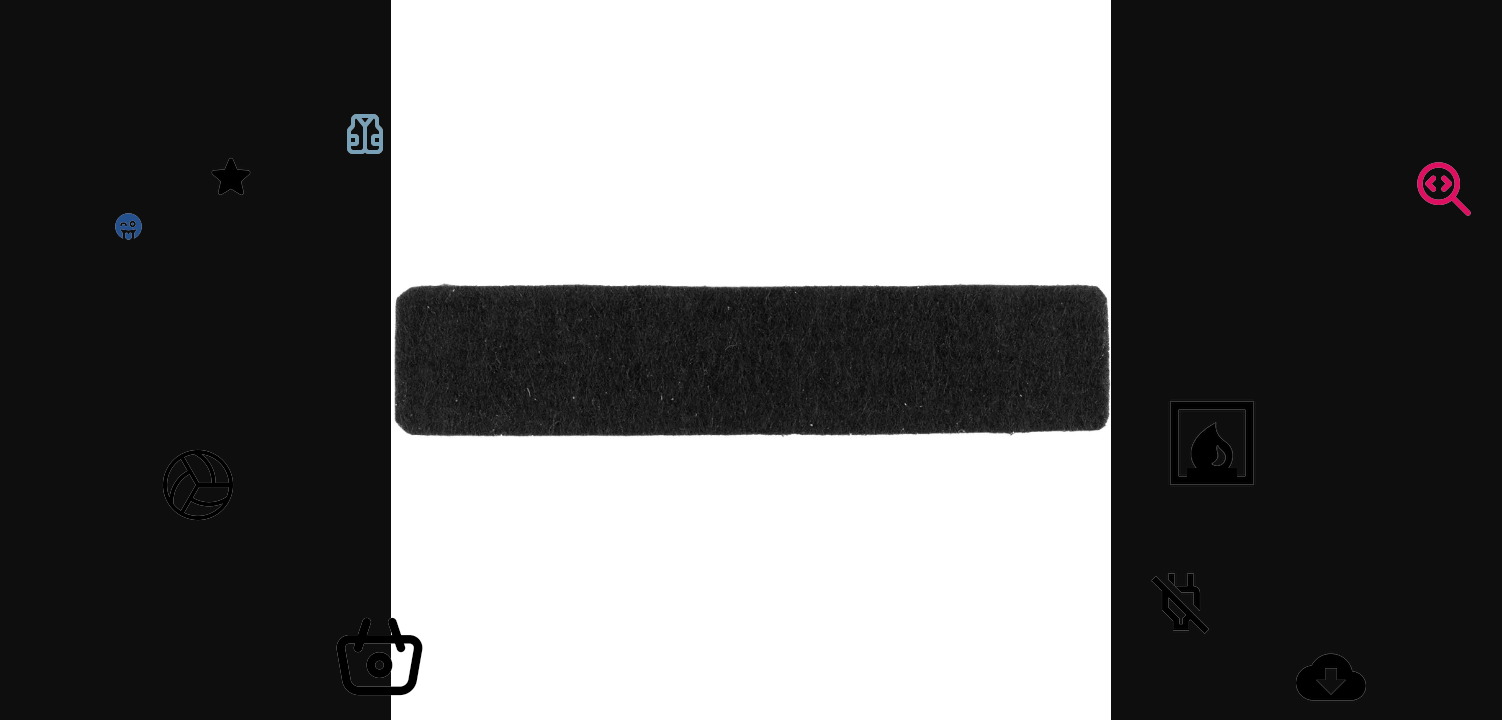  What do you see at coordinates (231, 177) in the screenshot?
I see `add item to favorites` at bounding box center [231, 177].